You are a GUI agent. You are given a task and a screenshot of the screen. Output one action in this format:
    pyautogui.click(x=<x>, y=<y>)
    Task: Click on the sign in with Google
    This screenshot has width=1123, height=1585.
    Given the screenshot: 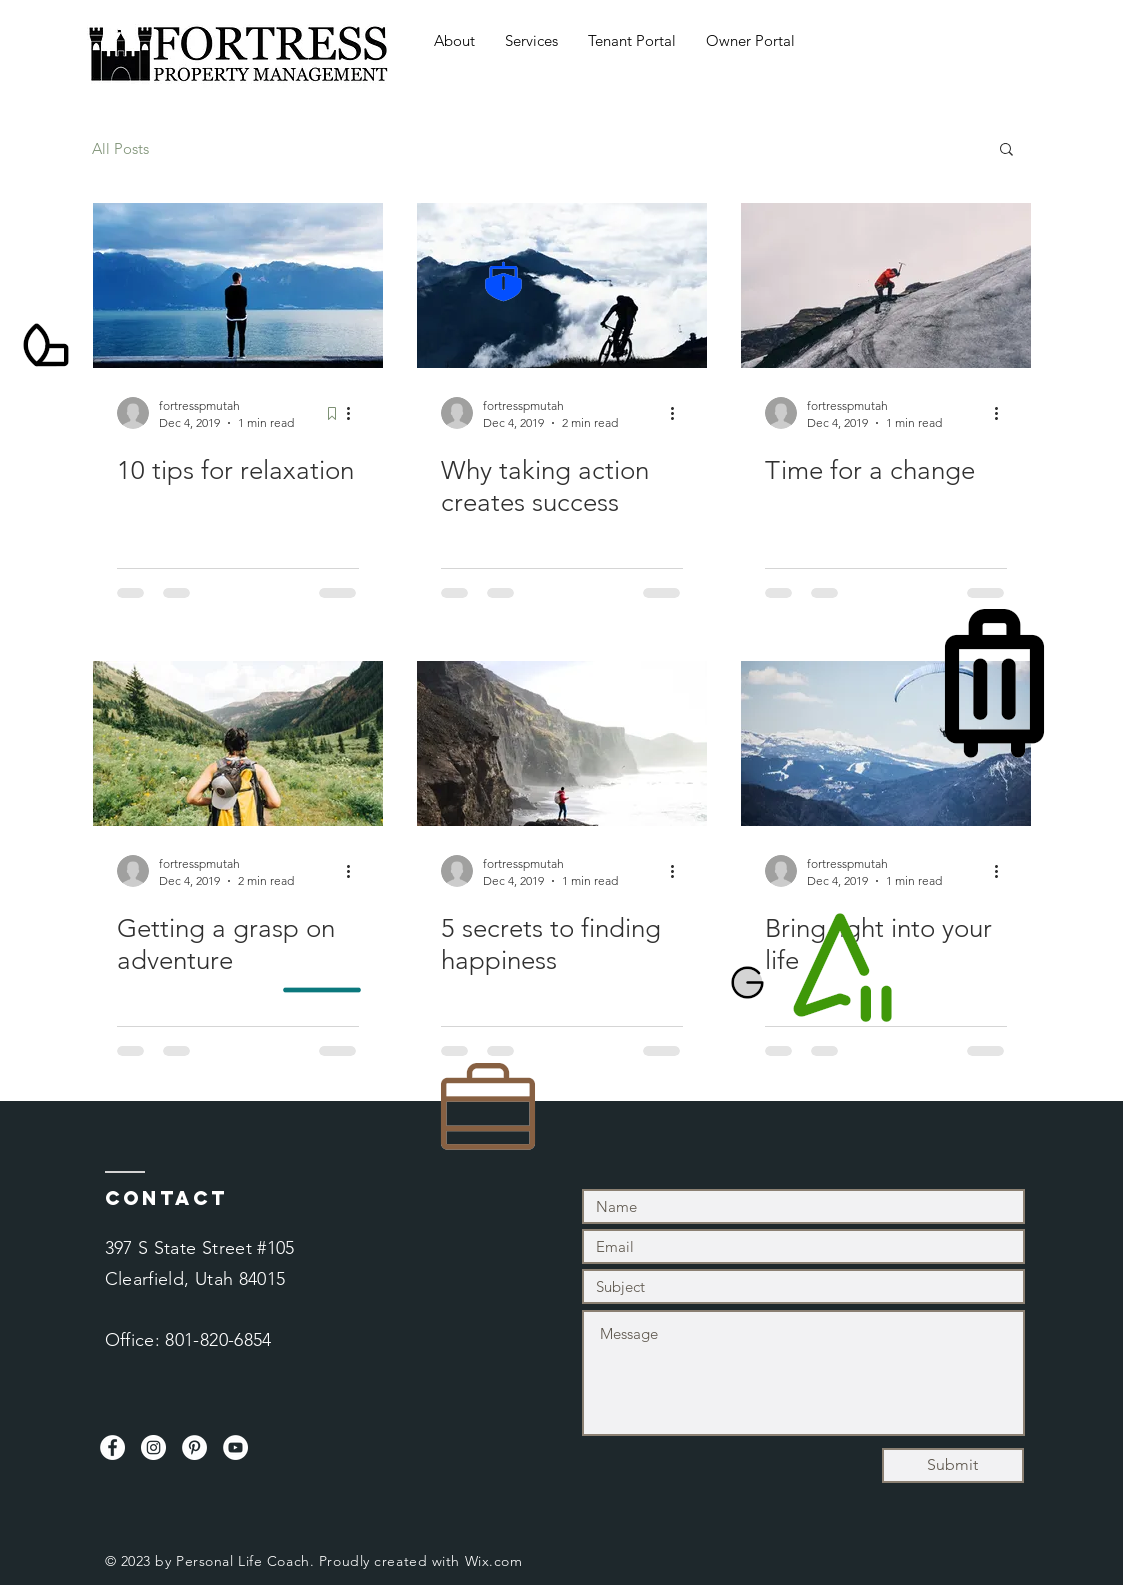 What is the action you would take?
    pyautogui.click(x=747, y=982)
    